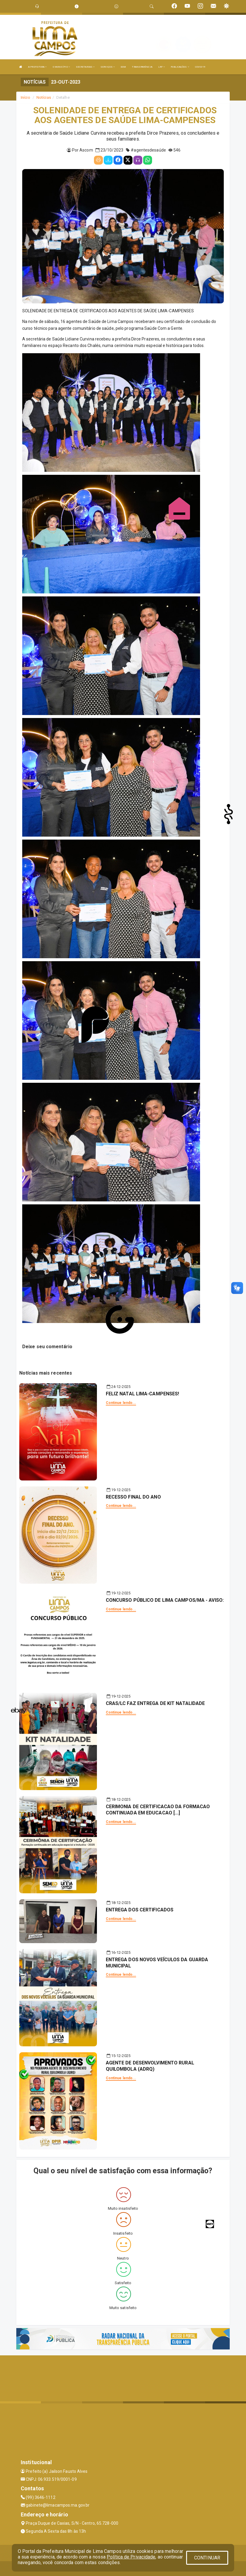 The image size is (246, 2576). What do you see at coordinates (19, 1711) in the screenshot?
I see `open the ebay app or website` at bounding box center [19, 1711].